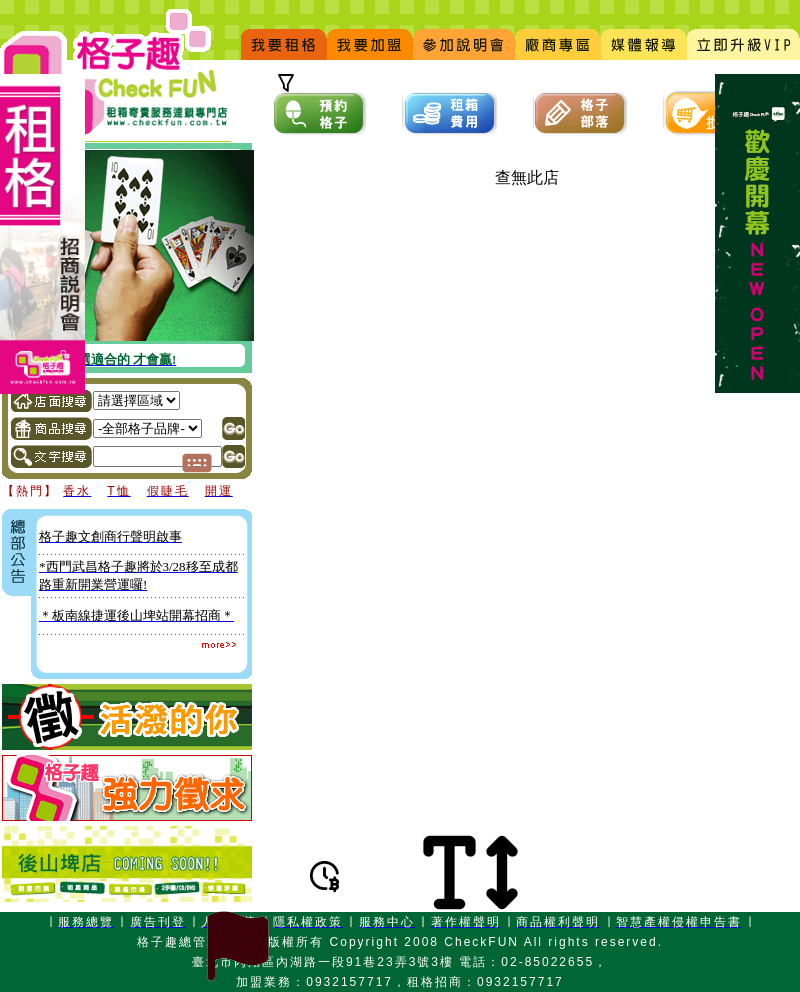 This screenshot has width=800, height=992. What do you see at coordinates (324, 875) in the screenshot?
I see `view bitcoin transaction history` at bounding box center [324, 875].